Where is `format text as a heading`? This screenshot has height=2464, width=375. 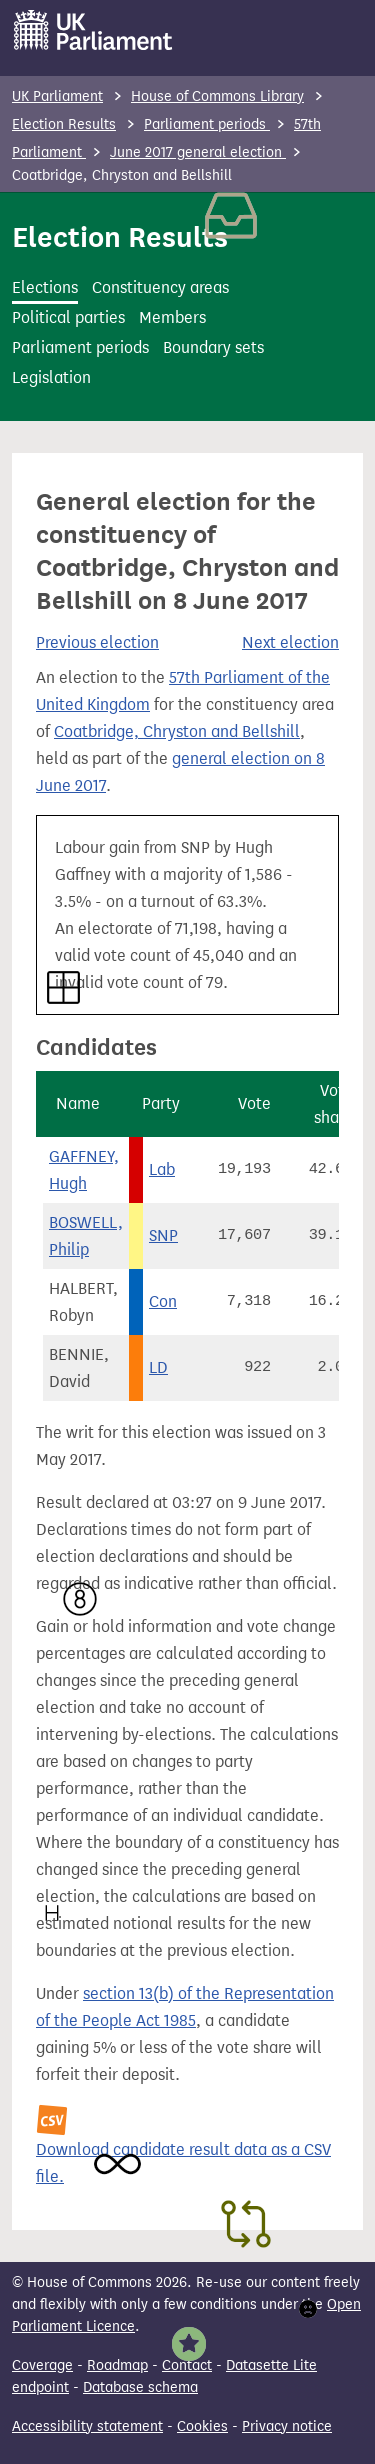
format text as a heading is located at coordinates (52, 1913).